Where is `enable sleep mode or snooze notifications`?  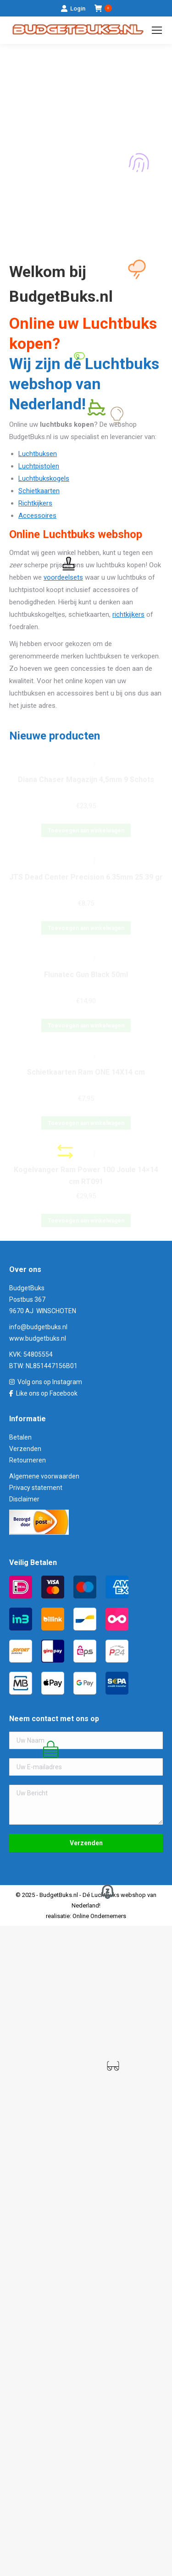
enable sleep mode or snooze notifications is located at coordinates (107, 1891).